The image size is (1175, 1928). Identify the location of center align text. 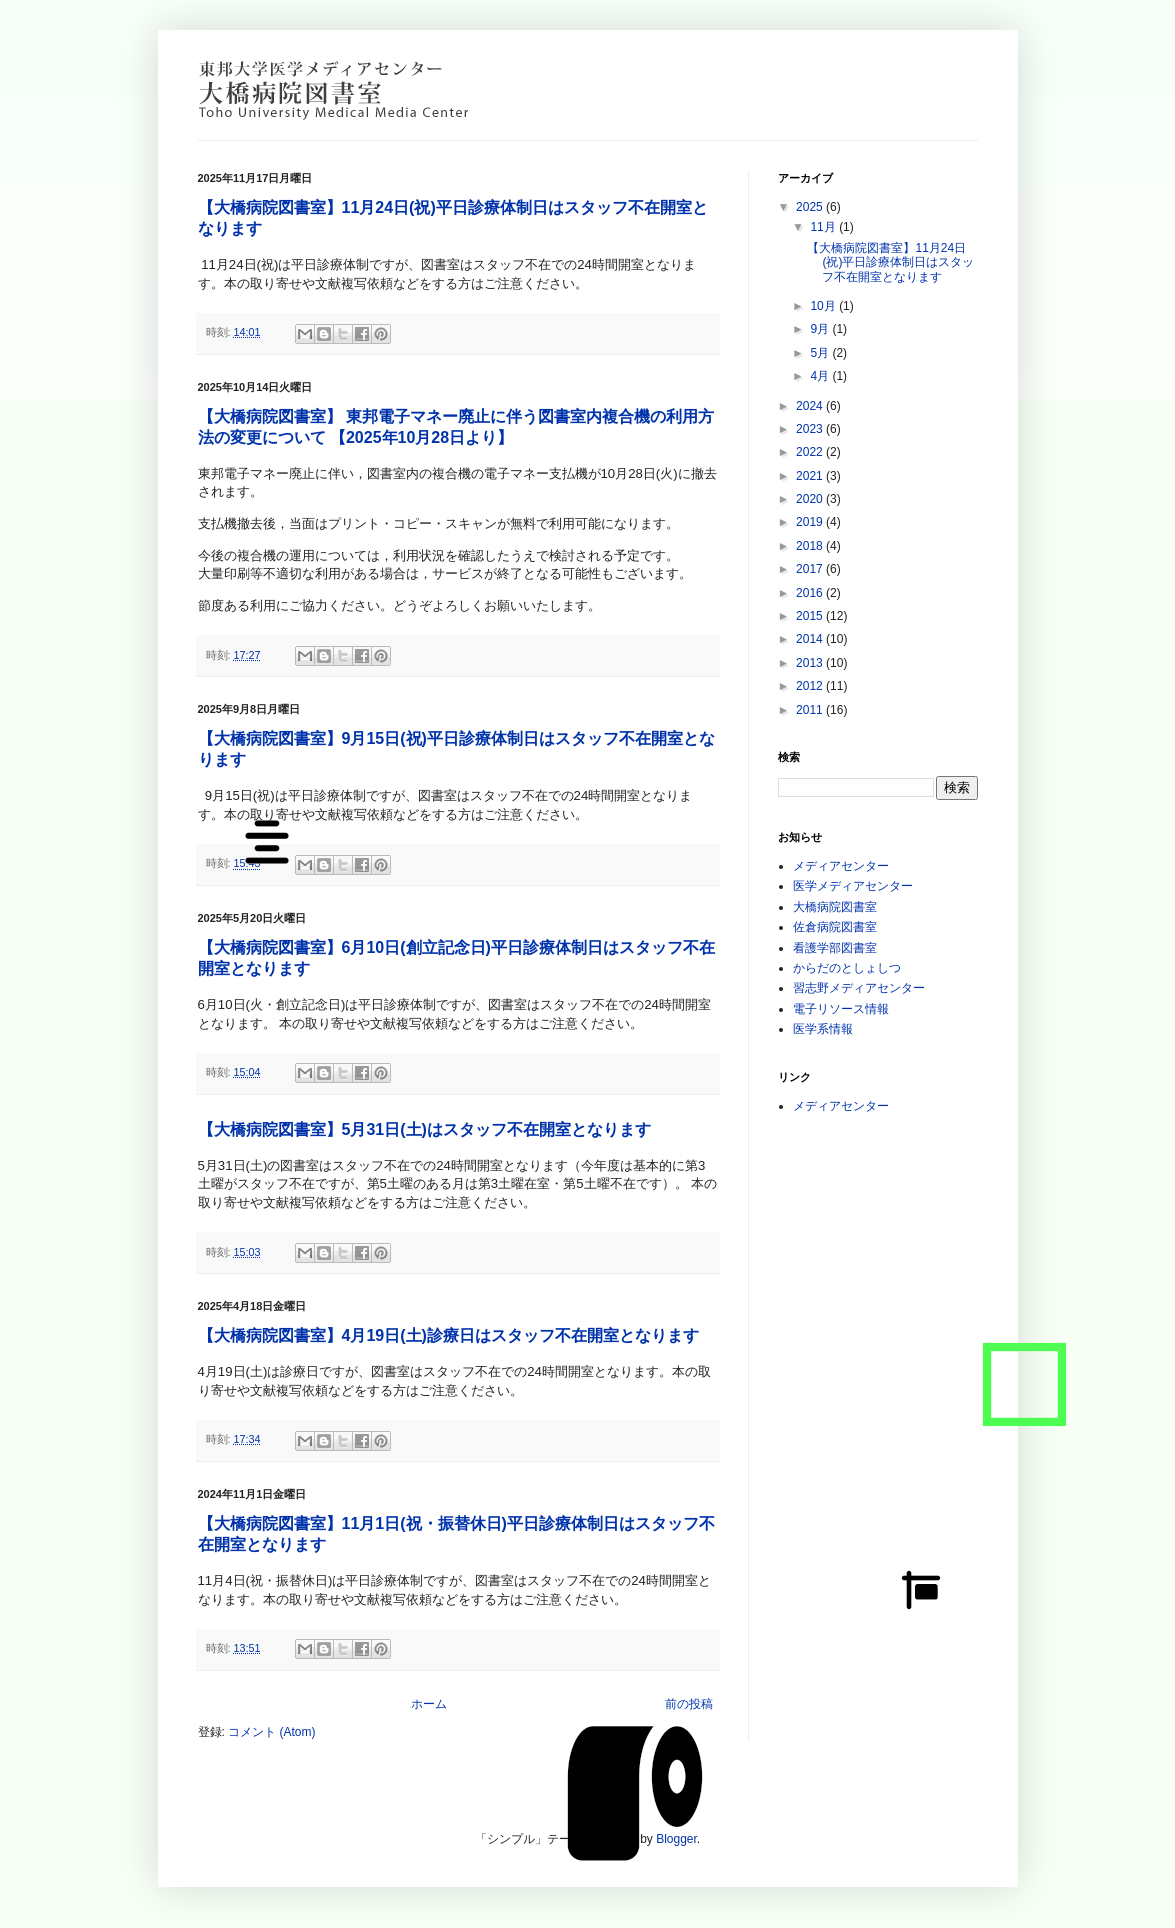
(267, 842).